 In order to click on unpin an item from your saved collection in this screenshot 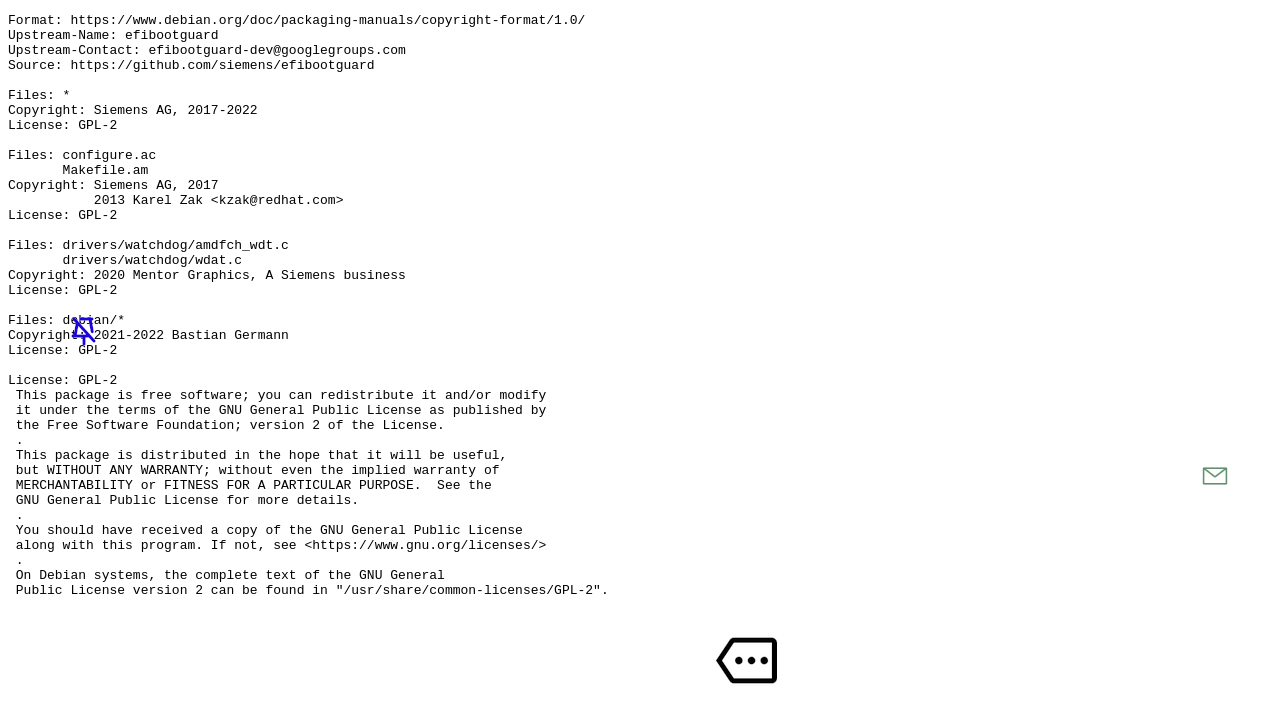, I will do `click(84, 330)`.